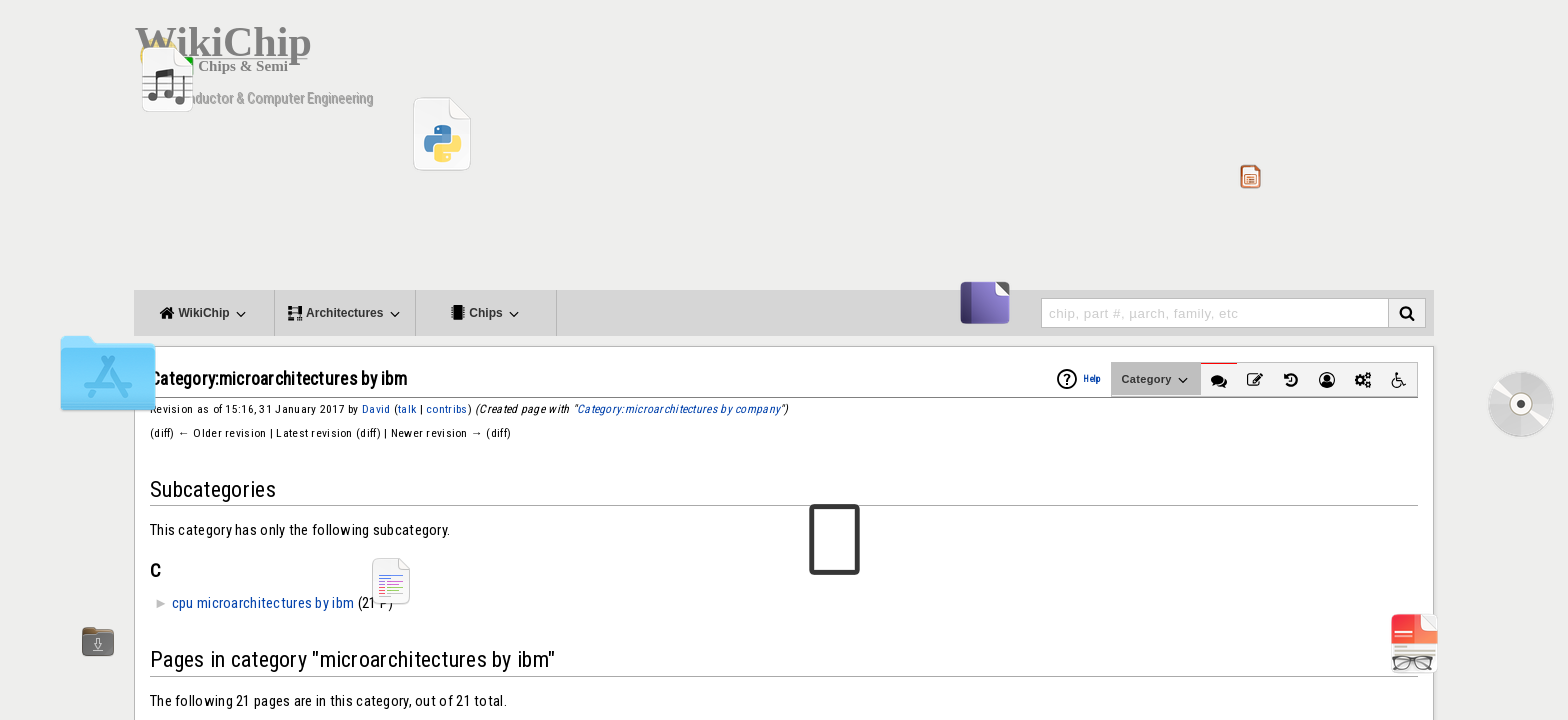  I want to click on open papers app for reading and organizing documents, so click(1414, 643).